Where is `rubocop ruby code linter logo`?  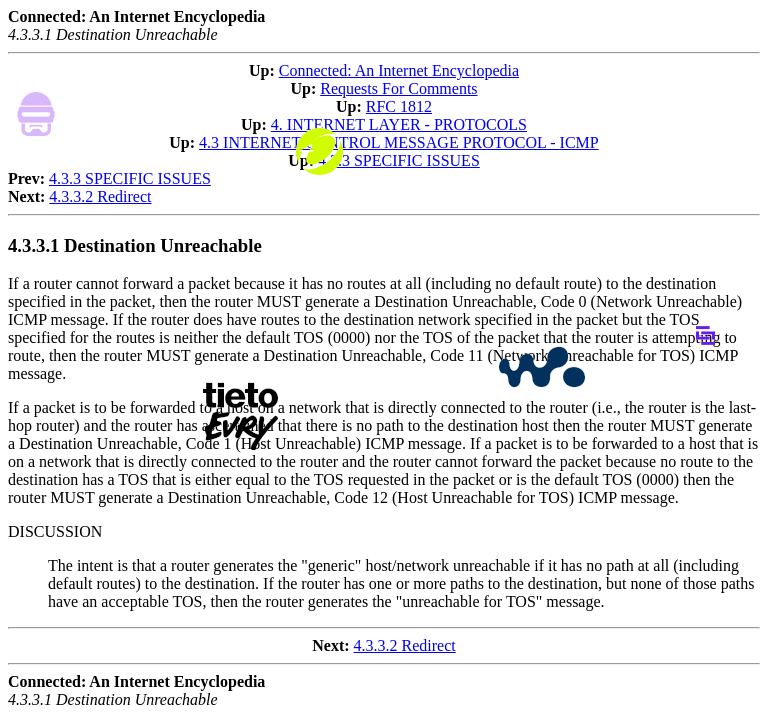
rubocop ruby code linter logo is located at coordinates (36, 114).